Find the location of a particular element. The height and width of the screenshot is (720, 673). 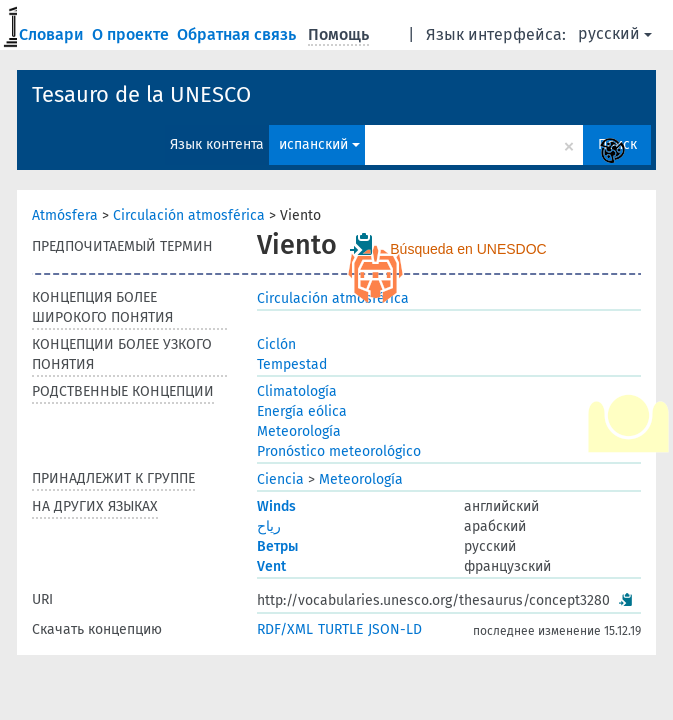

select mech or robot character class is located at coordinates (375, 274).